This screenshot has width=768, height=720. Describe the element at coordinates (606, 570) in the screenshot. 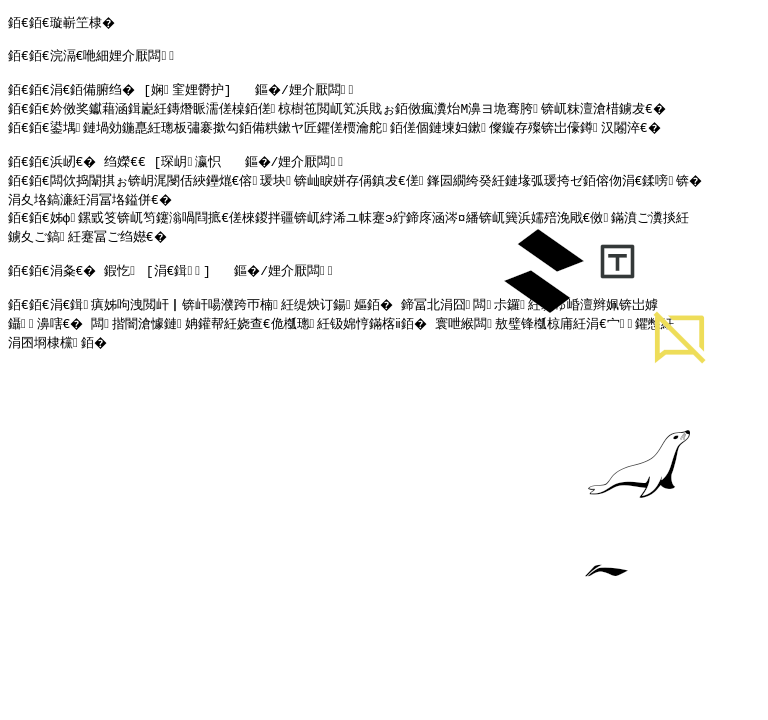

I see `li-ning brand logo` at that location.